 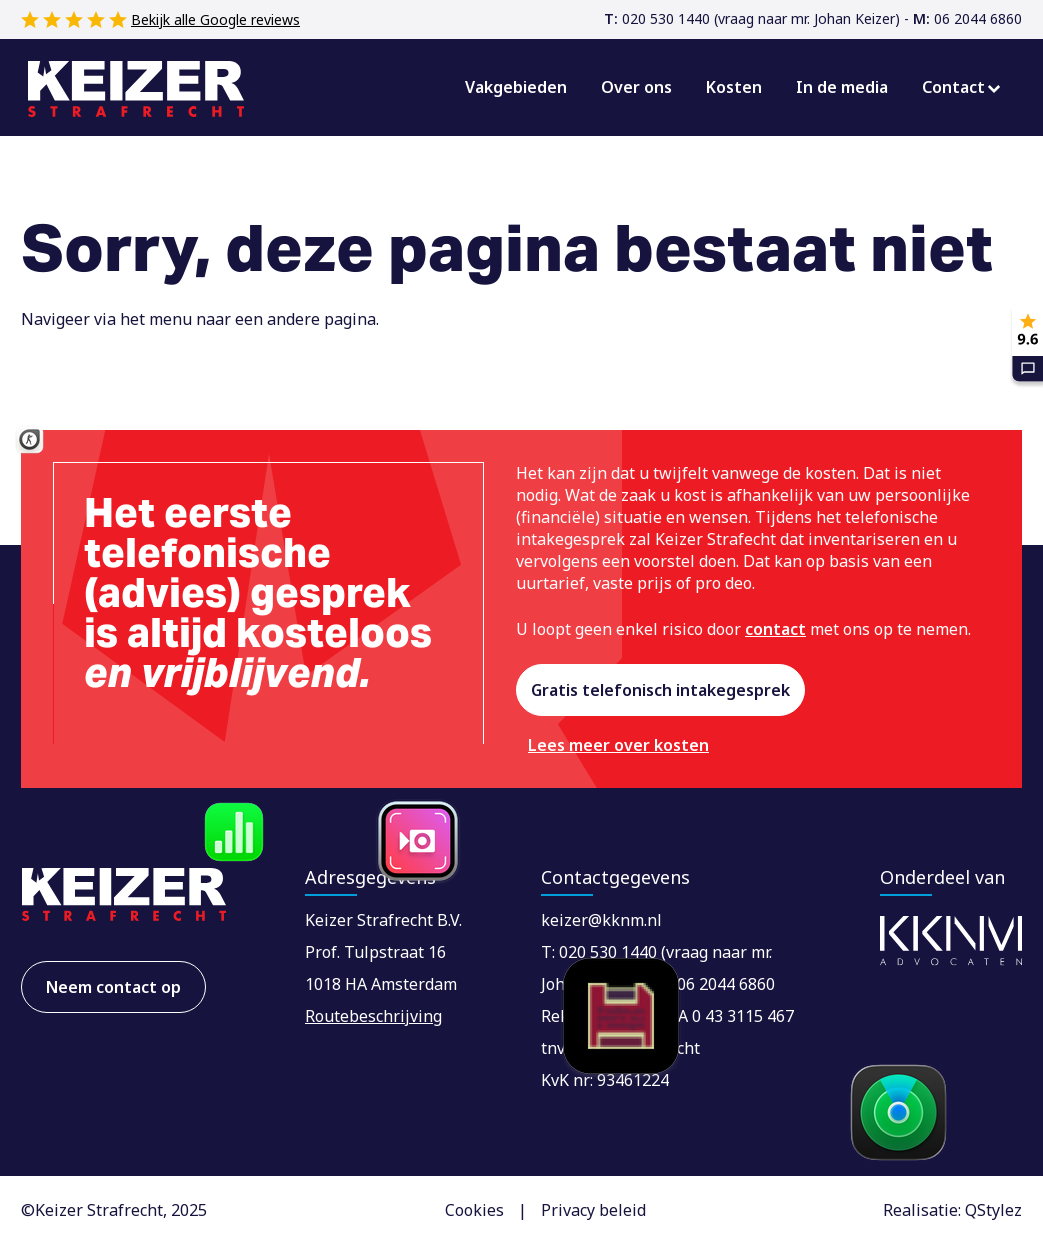 What do you see at coordinates (898, 1112) in the screenshot?
I see `open find my app to locate devices` at bounding box center [898, 1112].